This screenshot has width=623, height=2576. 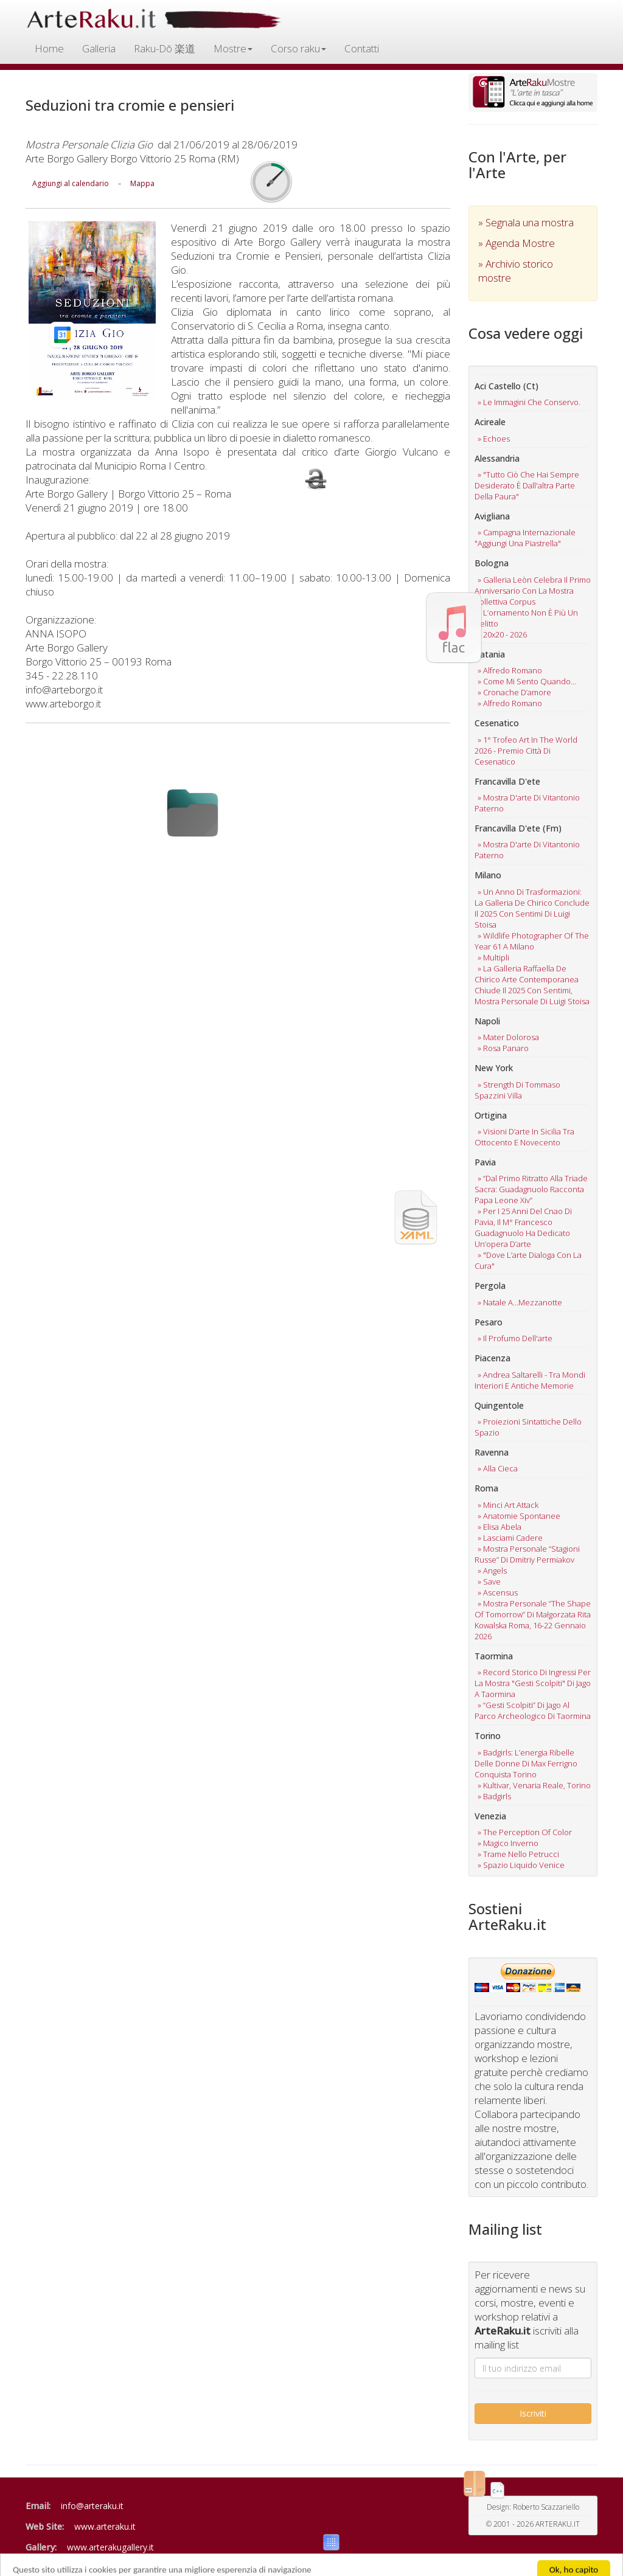 I want to click on apply strikethrough formatting to selected text, so click(x=316, y=479).